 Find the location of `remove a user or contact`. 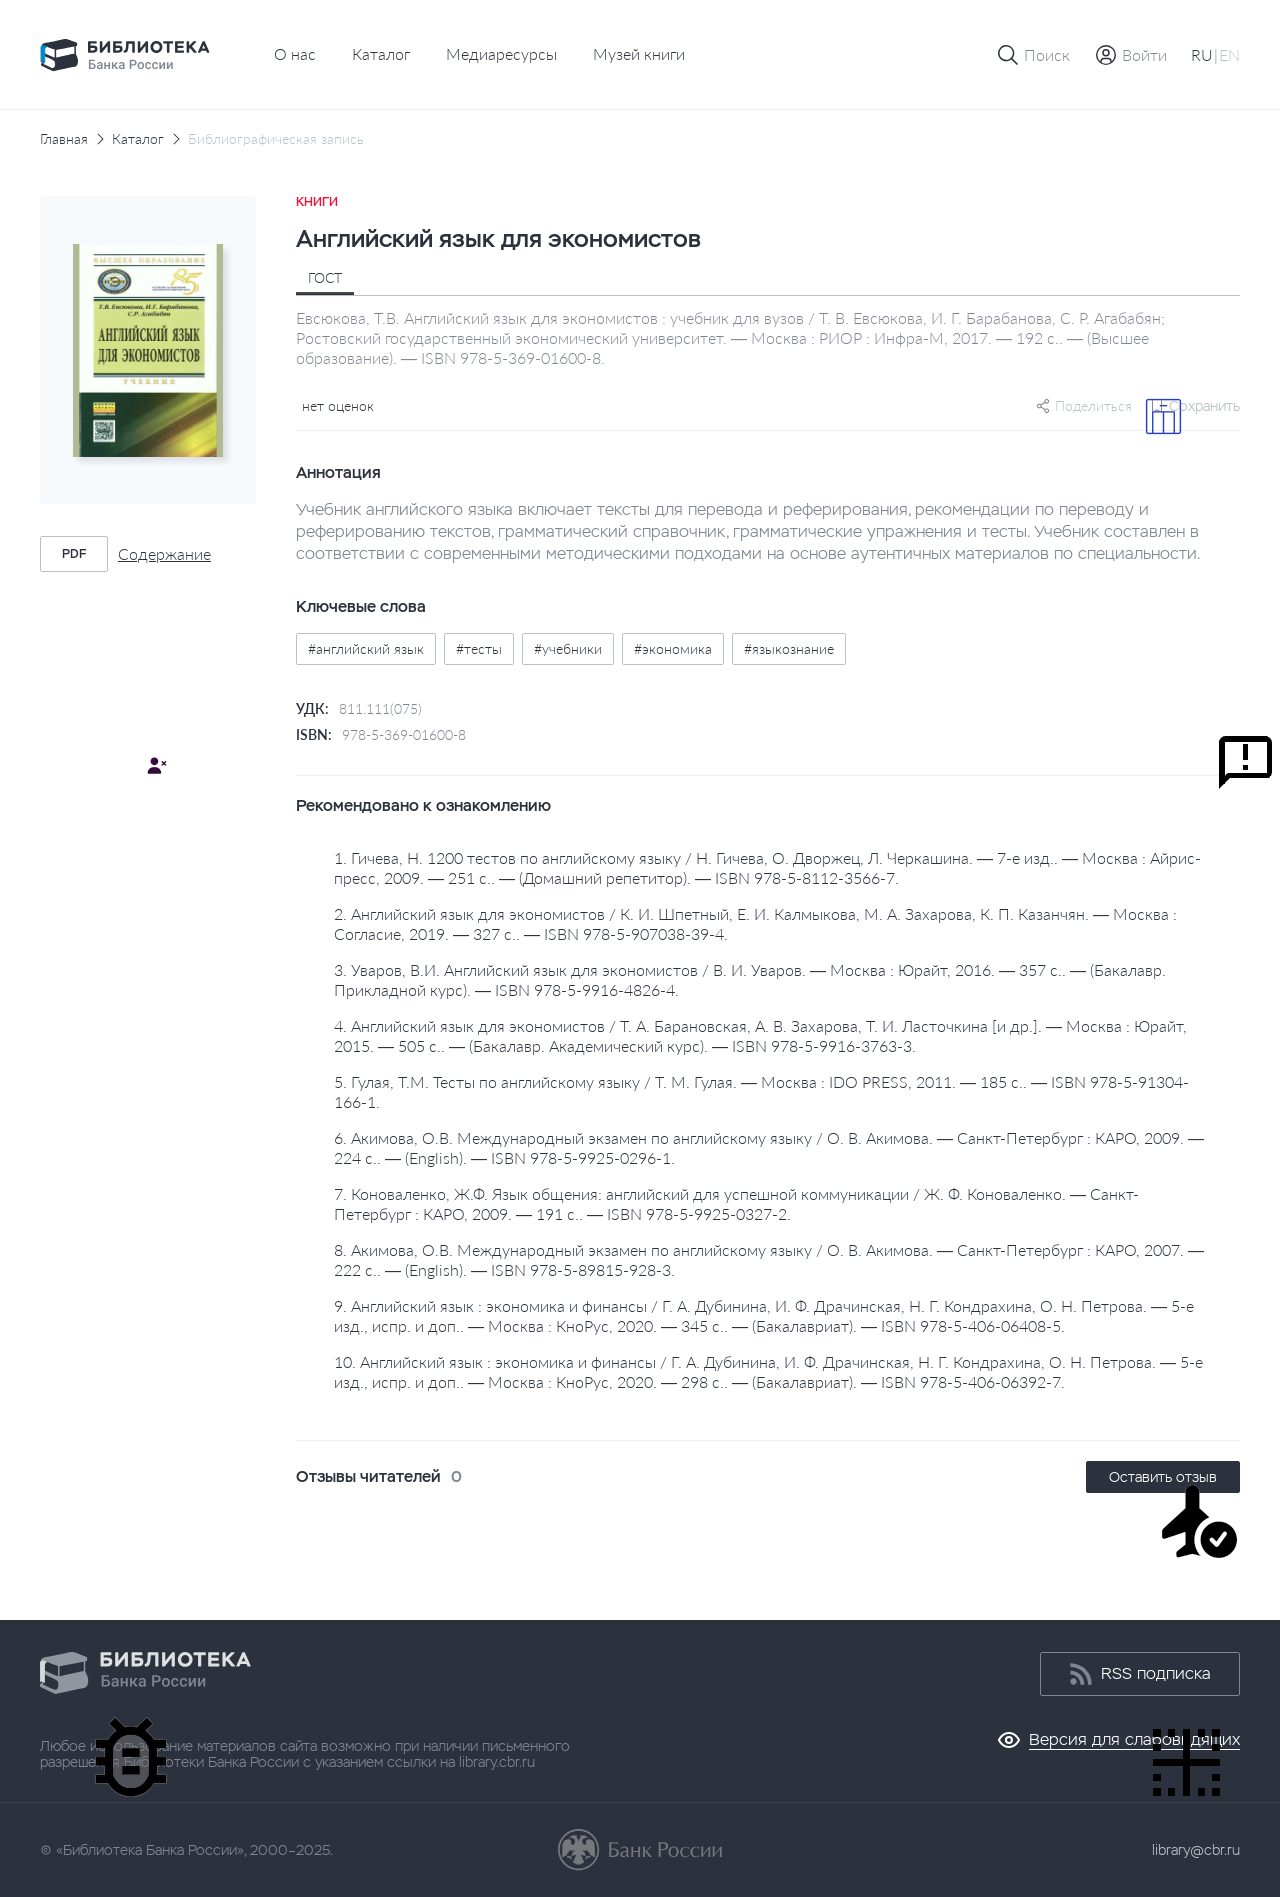

remove a user or contact is located at coordinates (156, 765).